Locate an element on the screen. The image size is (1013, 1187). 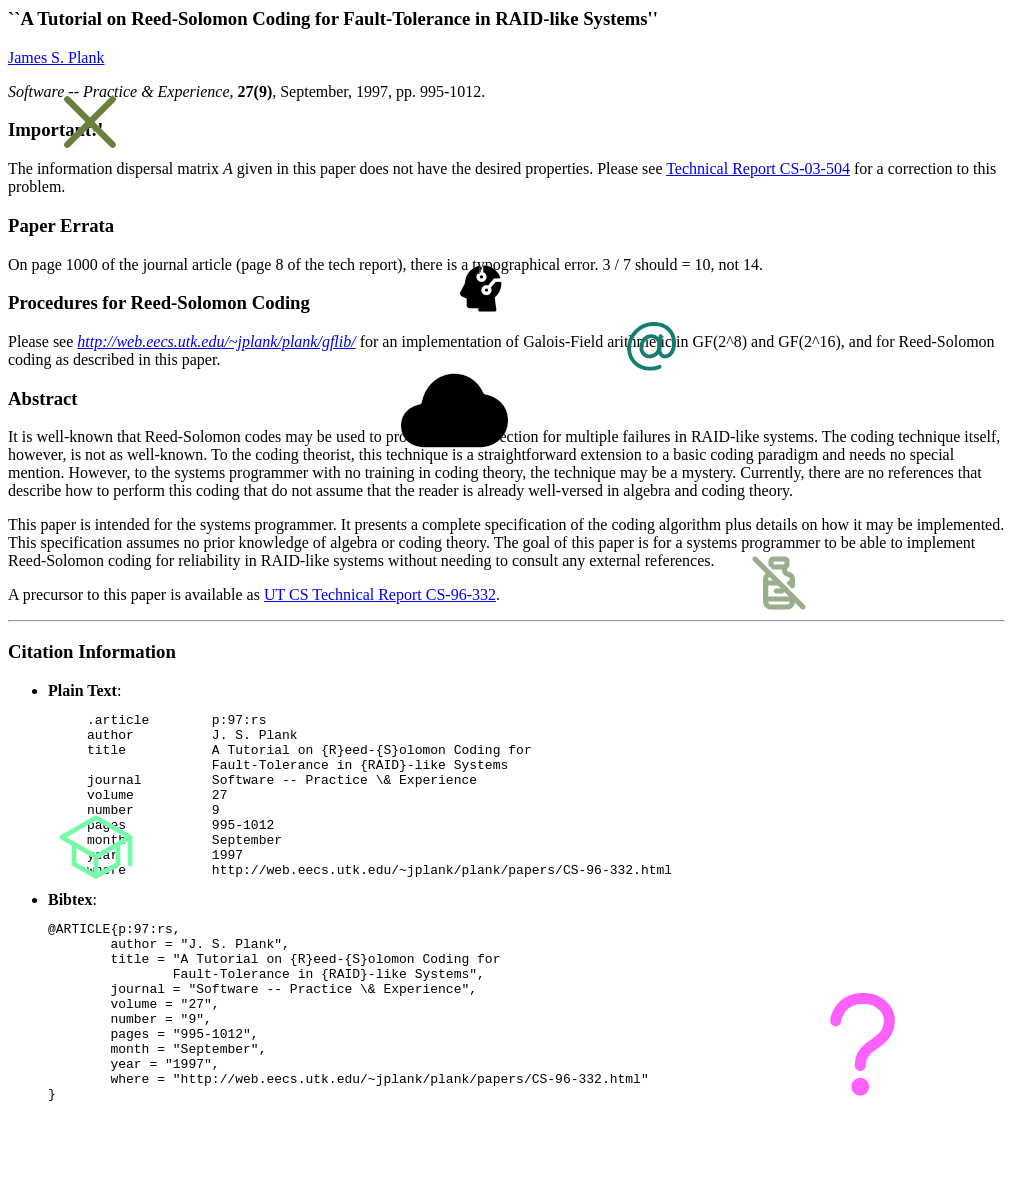
close the current window or dialog is located at coordinates (90, 122).